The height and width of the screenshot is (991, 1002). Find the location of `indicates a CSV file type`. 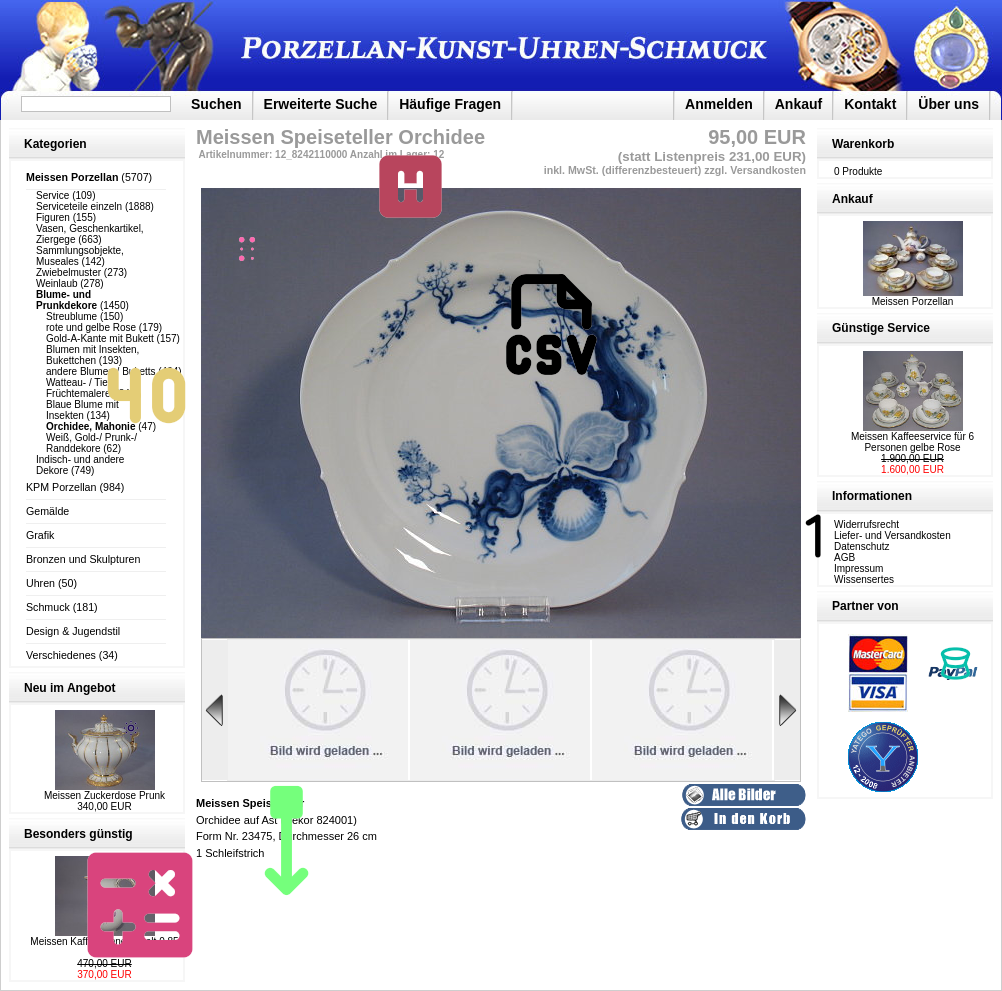

indicates a CSV file type is located at coordinates (551, 324).